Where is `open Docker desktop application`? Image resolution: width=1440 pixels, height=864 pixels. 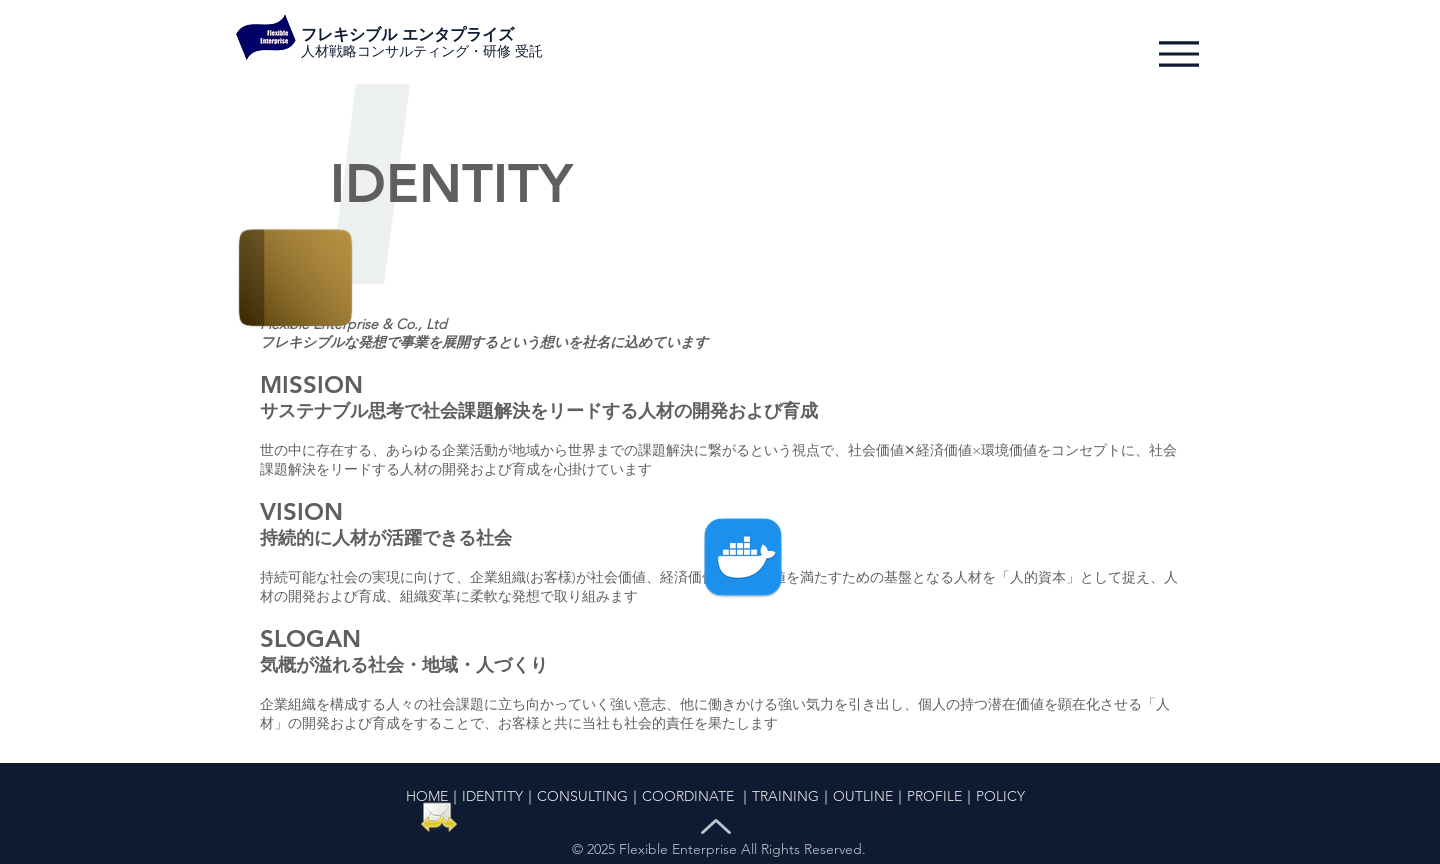 open Docker desktop application is located at coordinates (743, 557).